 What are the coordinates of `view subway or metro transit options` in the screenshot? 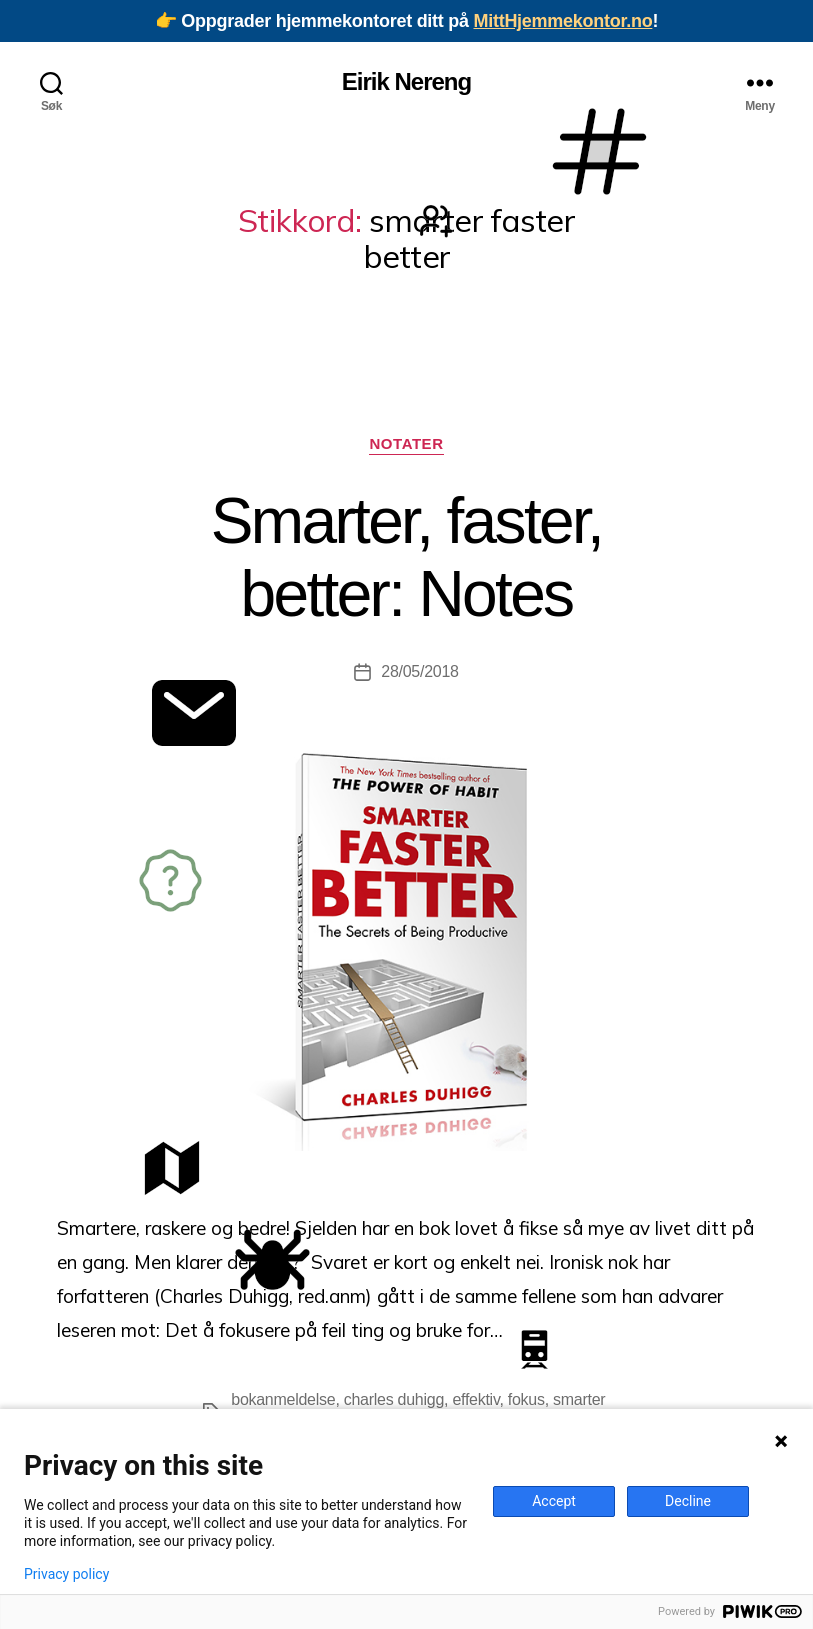 It's located at (534, 1349).